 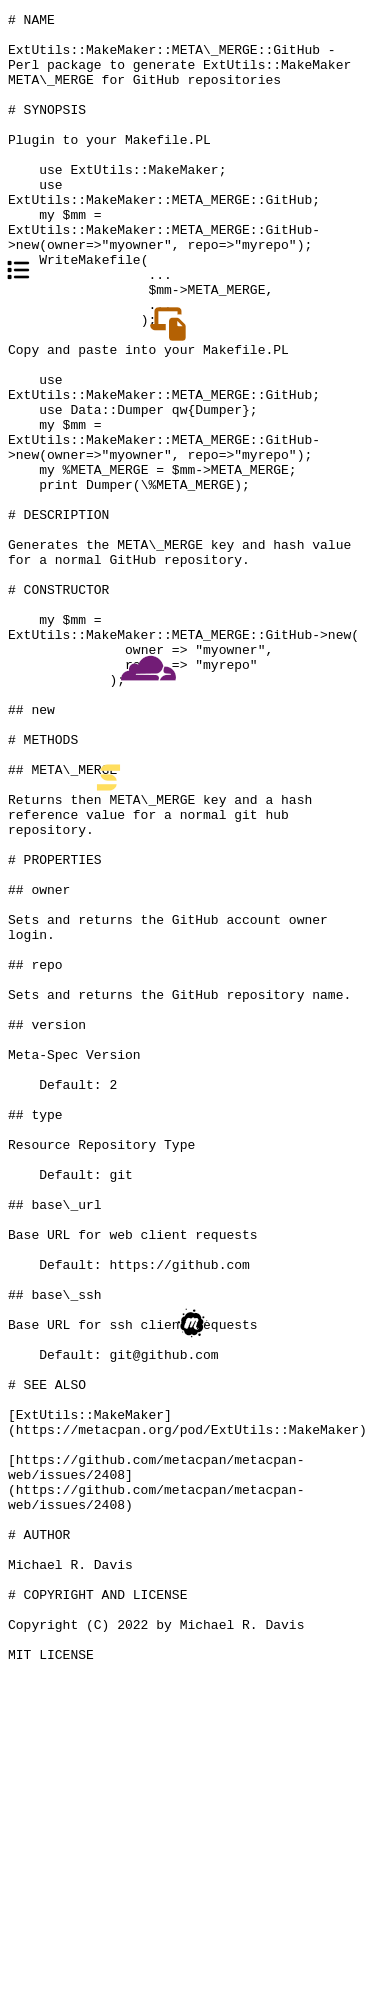 What do you see at coordinates (192, 1323) in the screenshot?
I see `open the Meetup app` at bounding box center [192, 1323].